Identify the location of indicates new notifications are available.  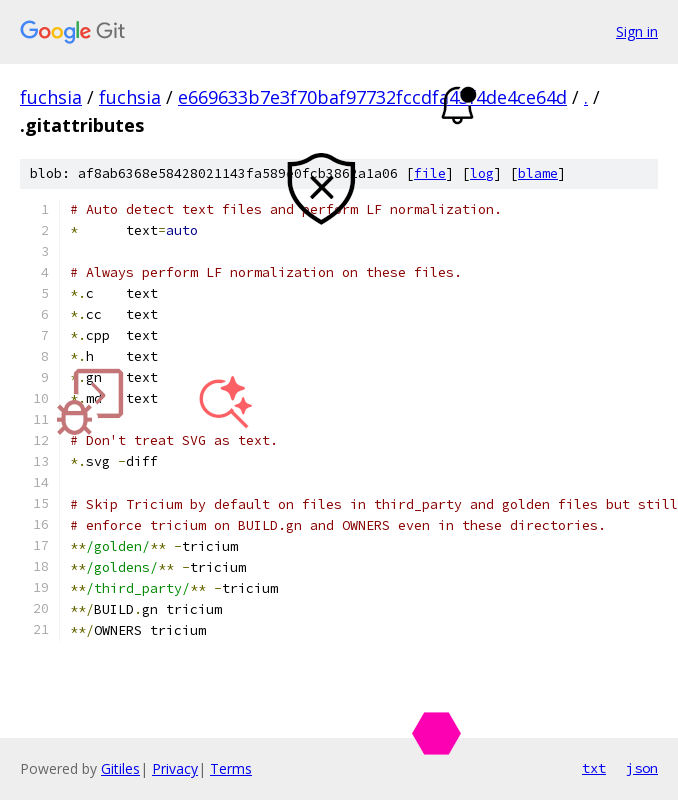
(457, 105).